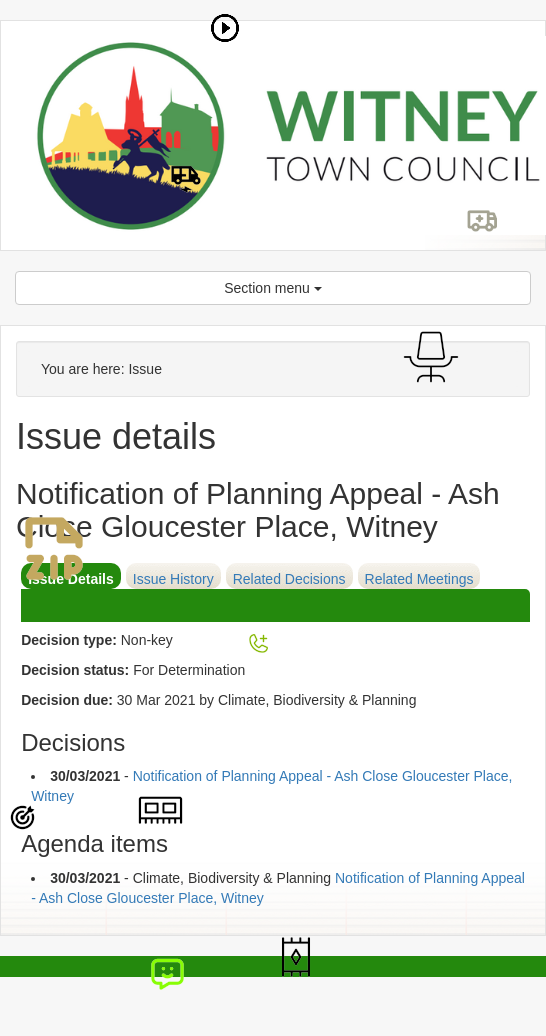  I want to click on compress files into a zip archive, so click(54, 551).